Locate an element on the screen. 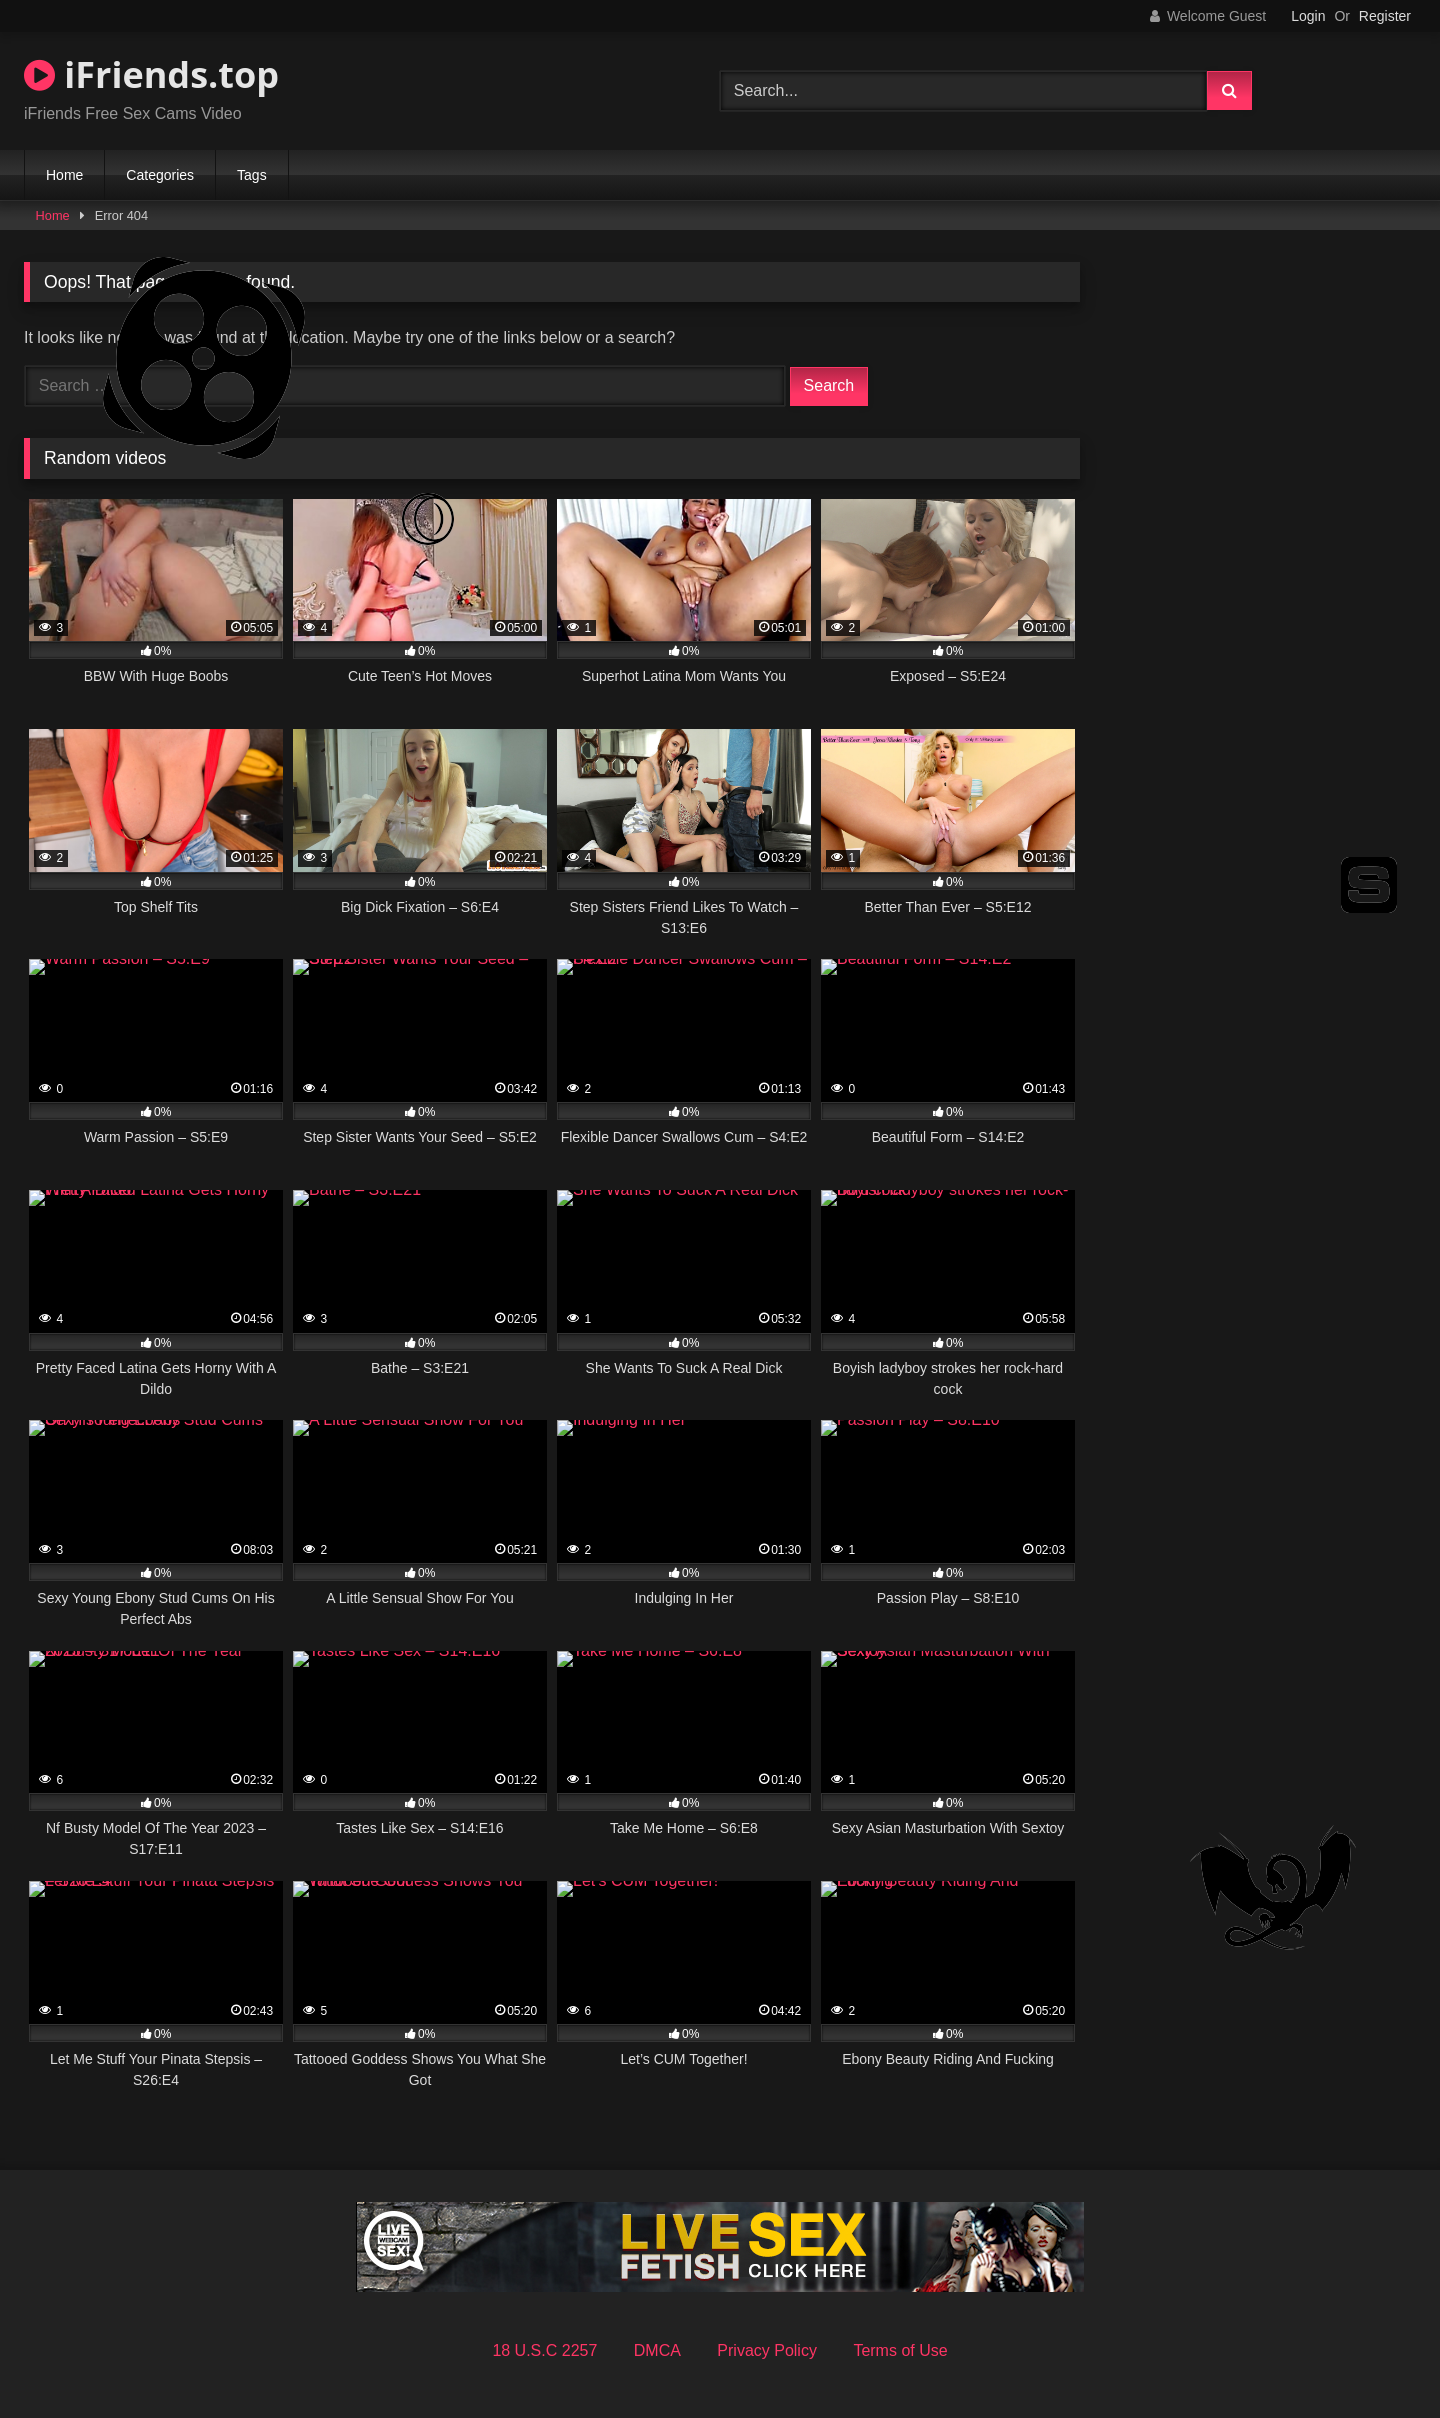  open Opera GX browser is located at coordinates (428, 519).